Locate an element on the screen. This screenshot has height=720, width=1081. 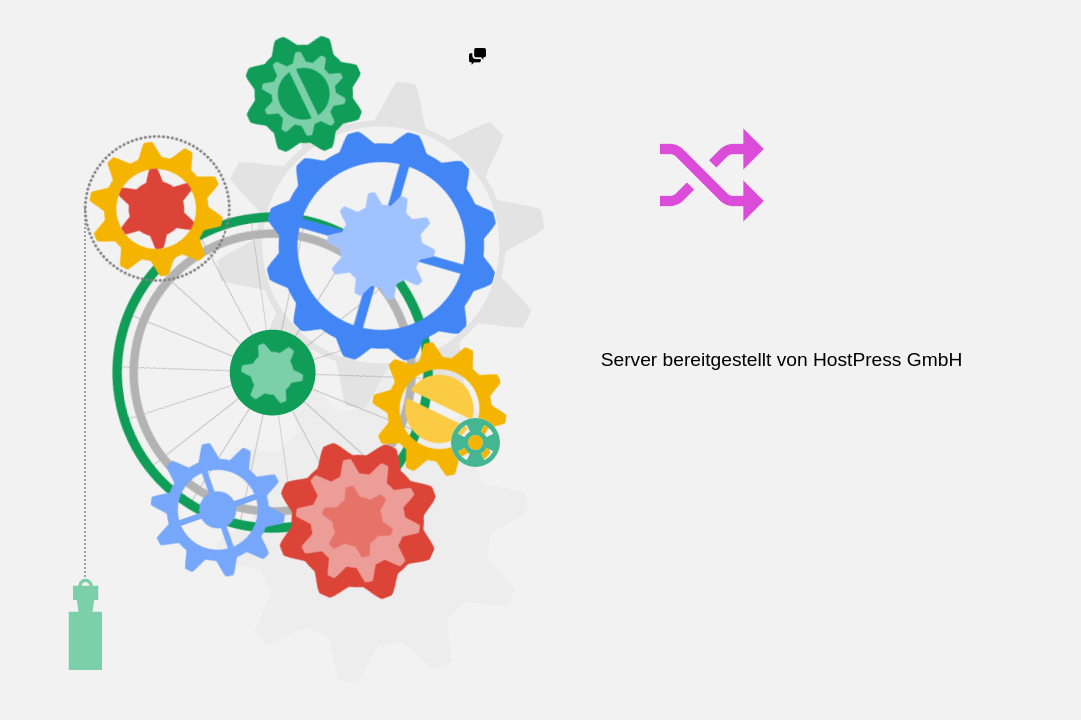
open conversations or messages is located at coordinates (477, 56).